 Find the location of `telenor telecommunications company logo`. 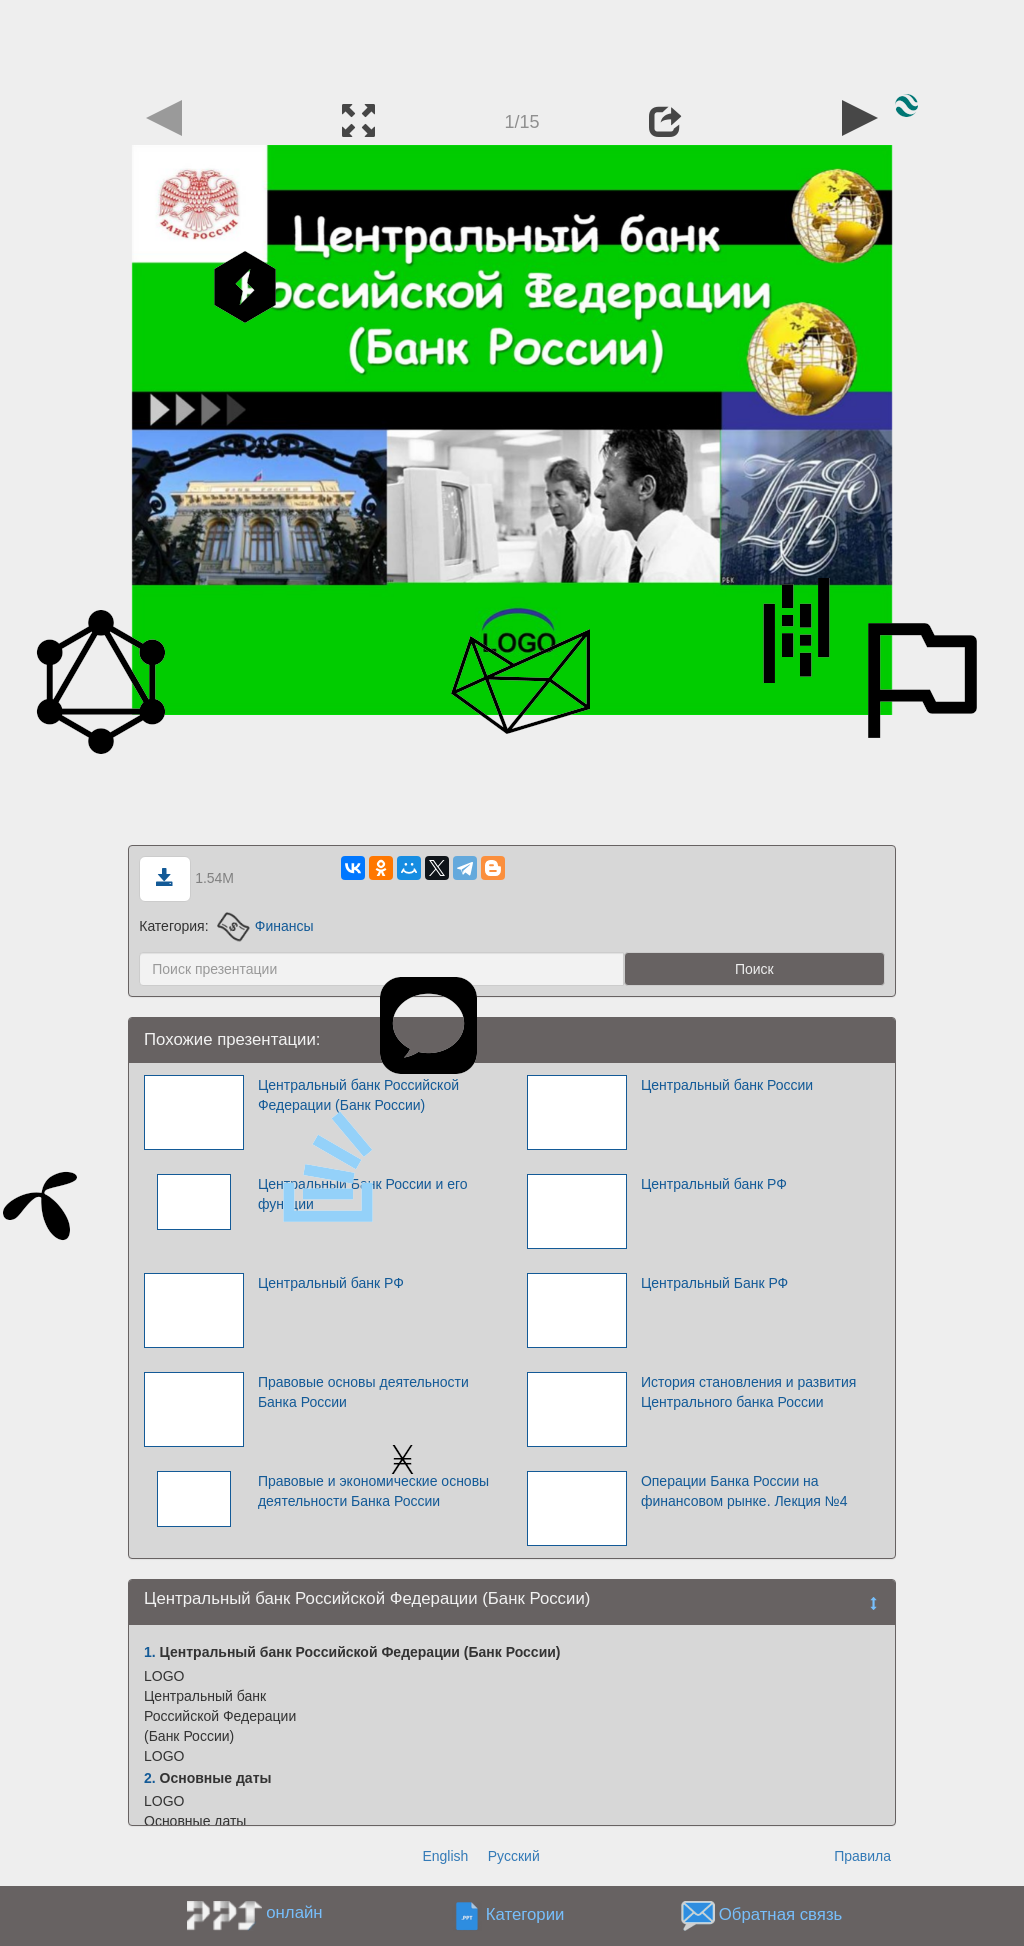

telenor telecommunications company logo is located at coordinates (40, 1206).